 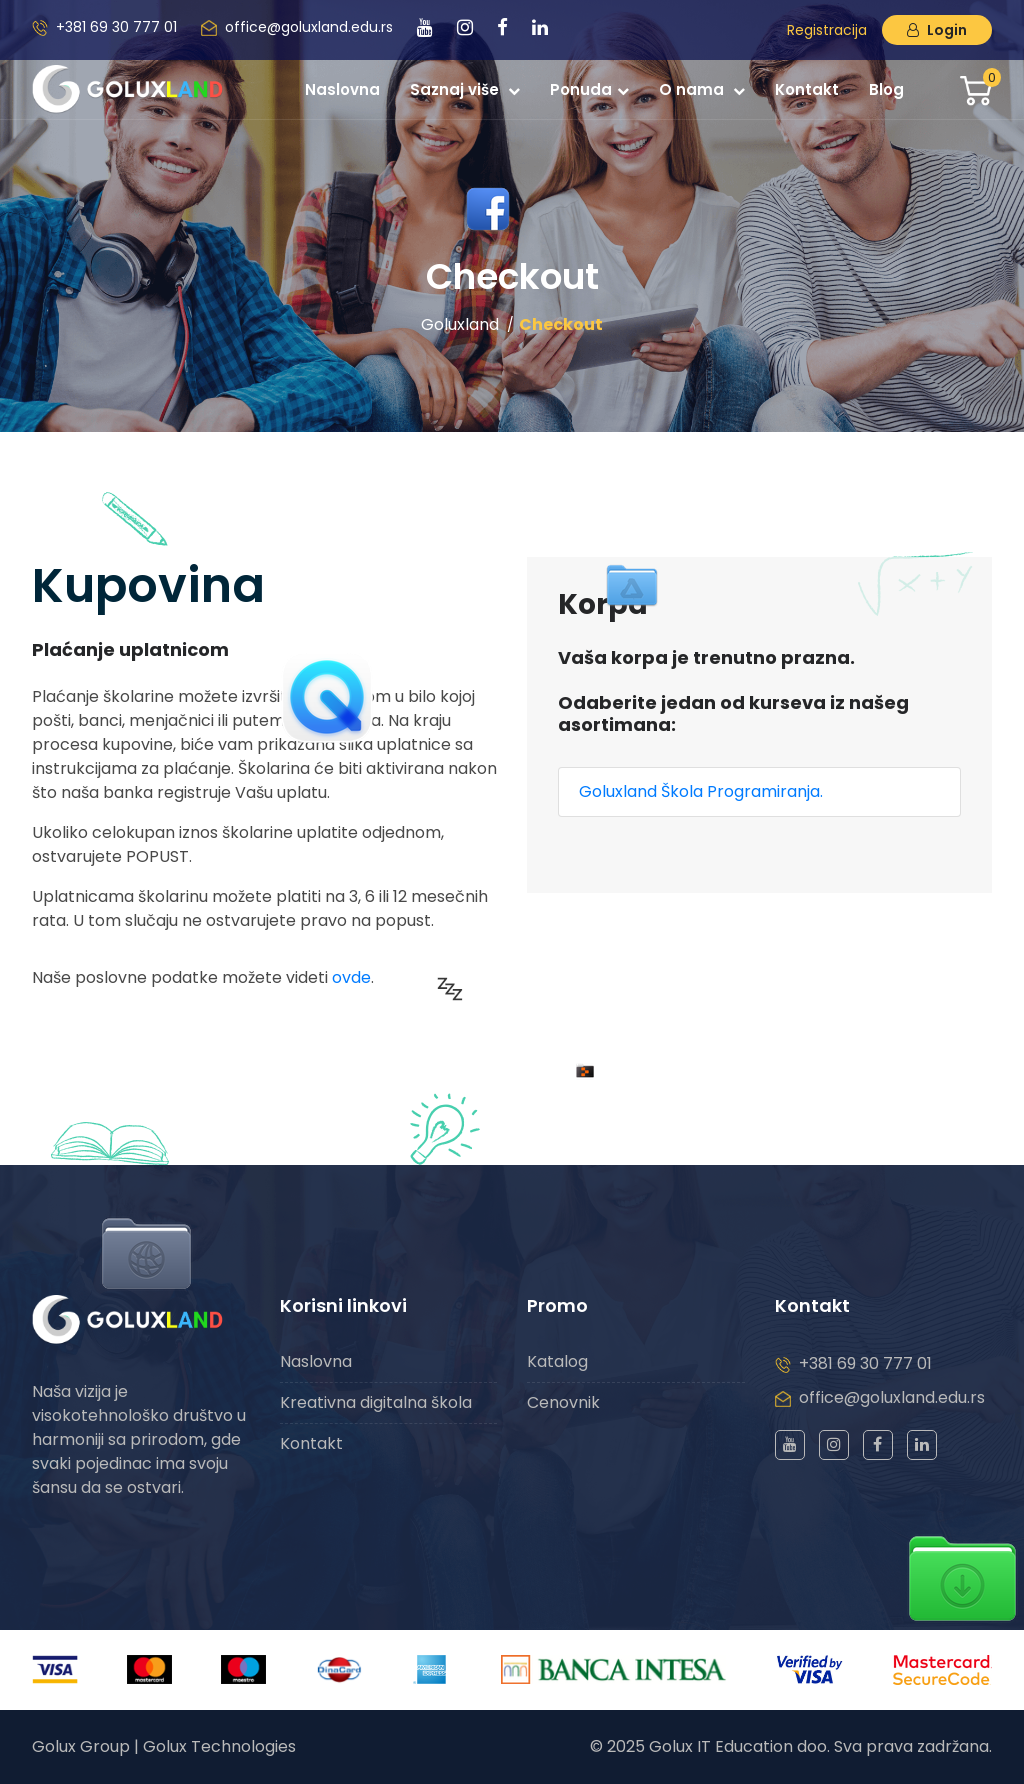 What do you see at coordinates (632, 585) in the screenshot?
I see `open Affinity app files folder` at bounding box center [632, 585].